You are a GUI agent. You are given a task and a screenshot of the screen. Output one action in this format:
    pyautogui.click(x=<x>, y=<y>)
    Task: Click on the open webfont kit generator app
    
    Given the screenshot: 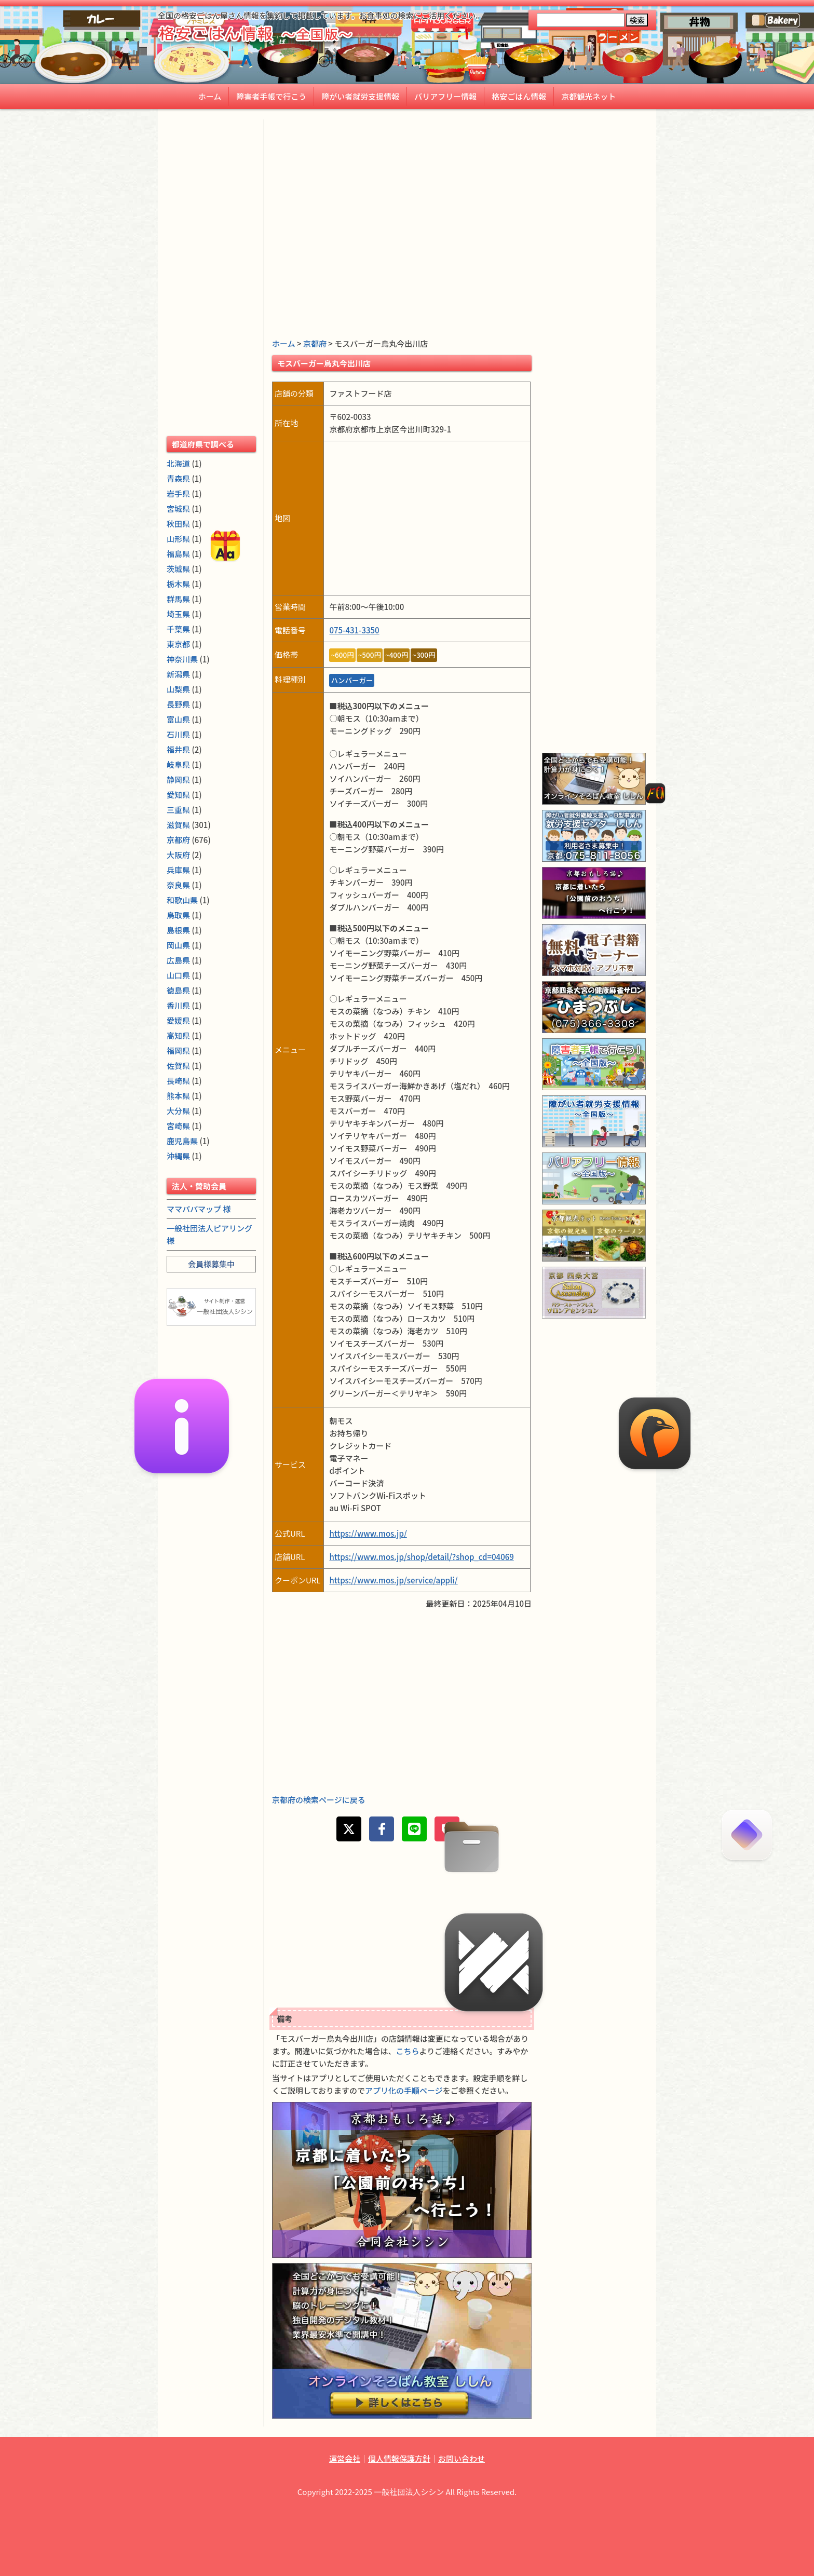 What is the action you would take?
    pyautogui.click(x=225, y=546)
    